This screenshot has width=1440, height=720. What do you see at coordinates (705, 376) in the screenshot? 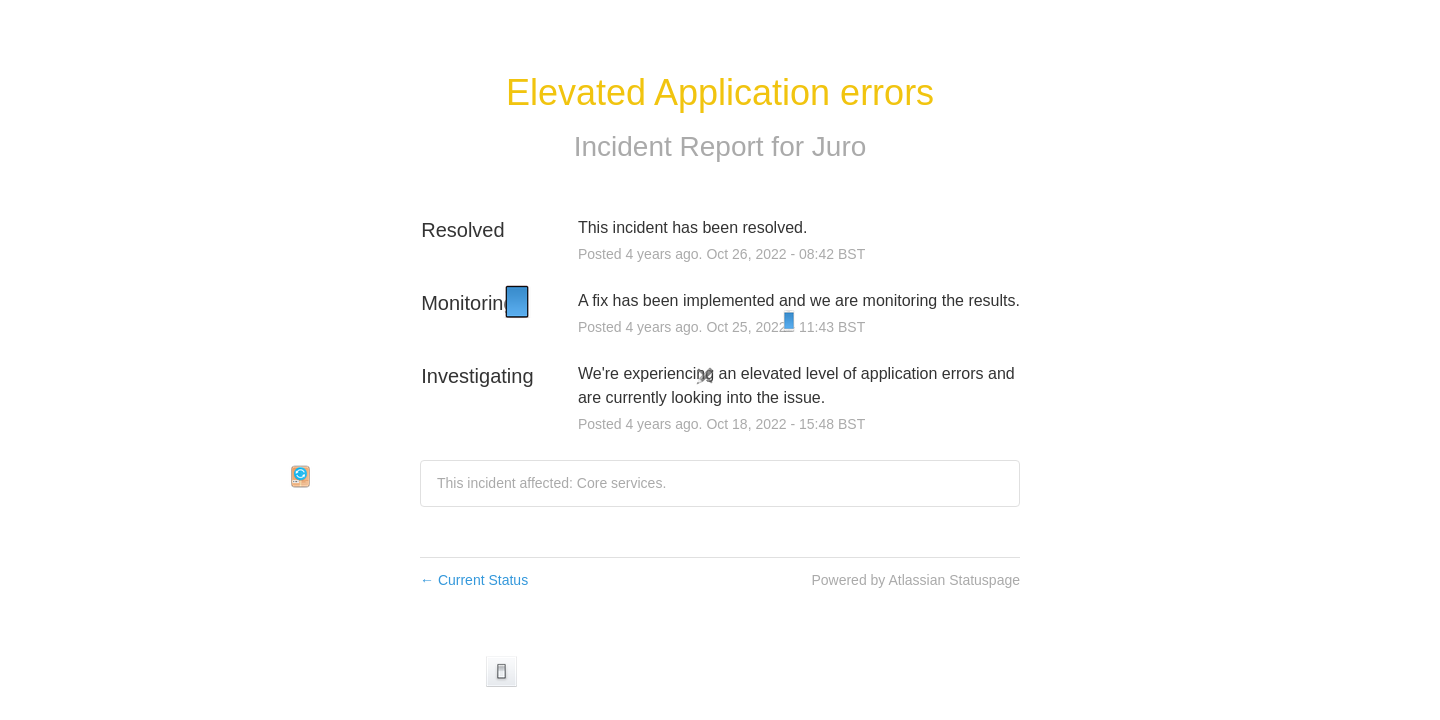
I see `indicates write access is disabled` at bounding box center [705, 376].